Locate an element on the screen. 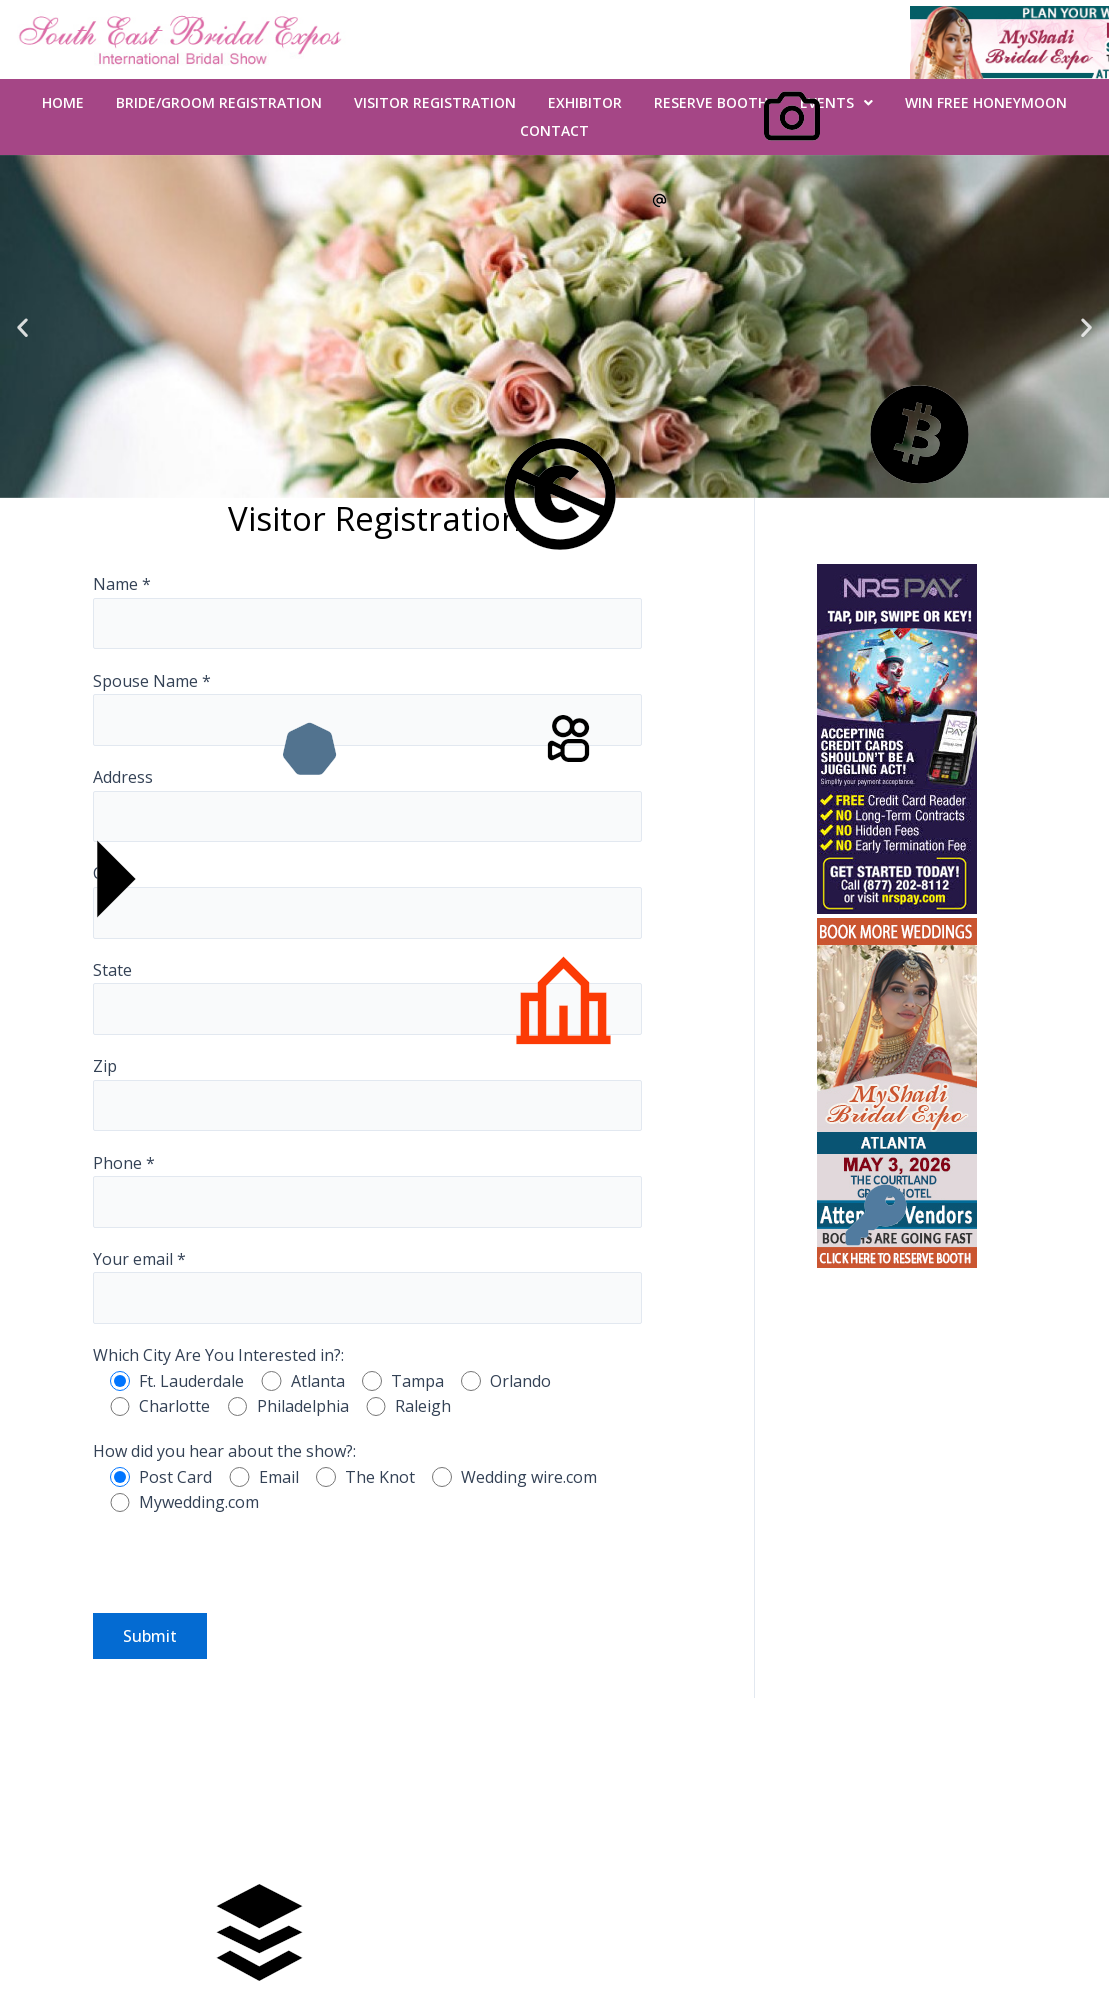  bitcoin cryptocurrency logo is located at coordinates (919, 434).